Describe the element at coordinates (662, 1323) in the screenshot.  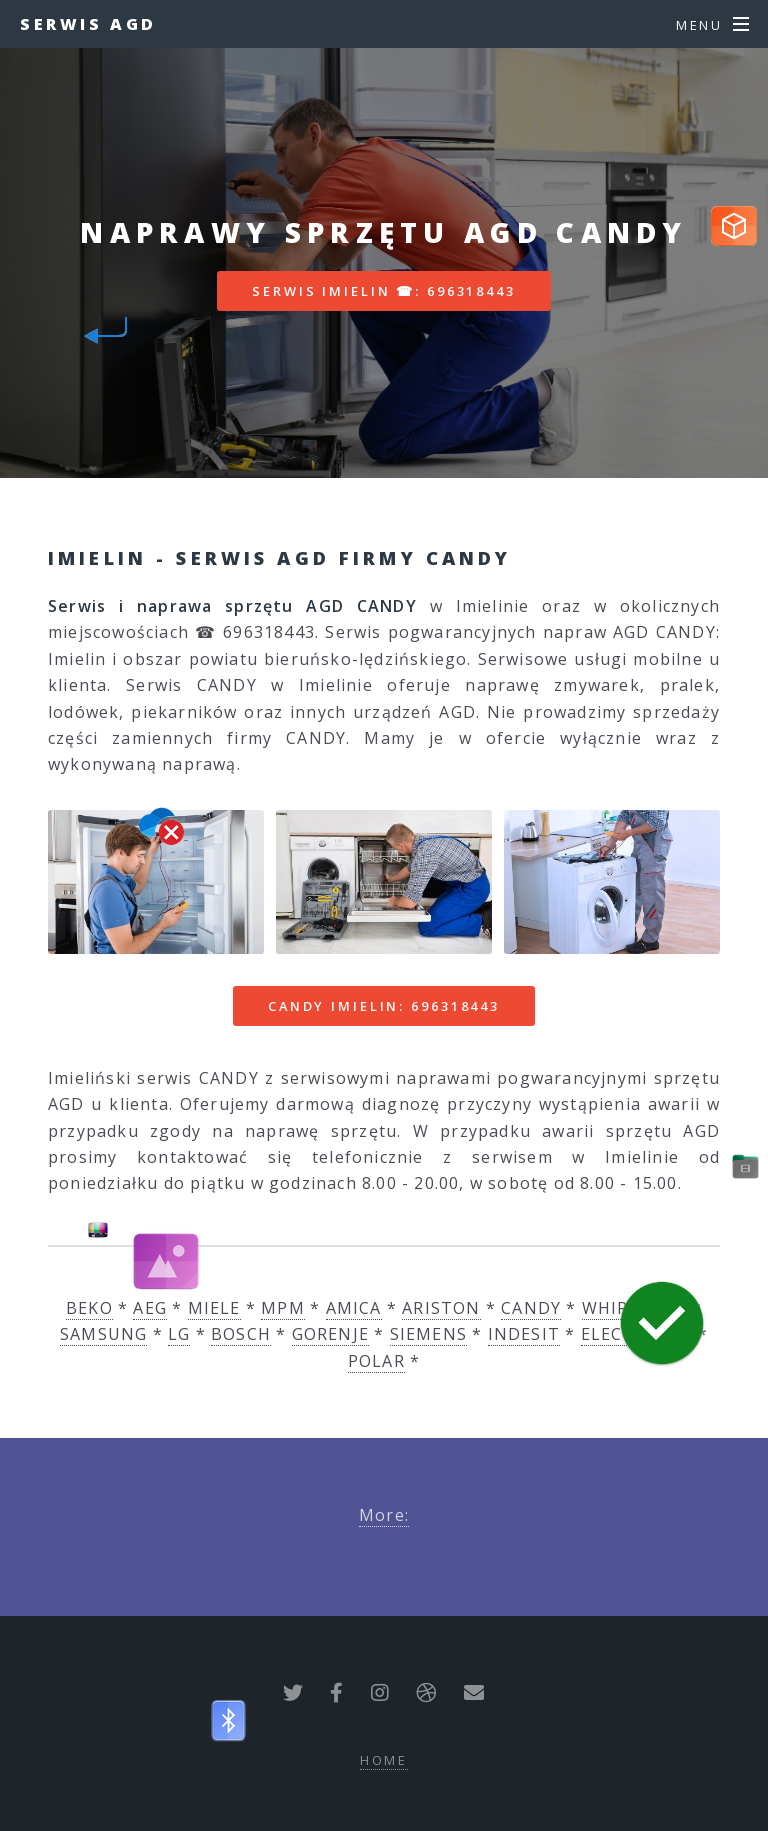
I see `confirm or apply changes` at that location.